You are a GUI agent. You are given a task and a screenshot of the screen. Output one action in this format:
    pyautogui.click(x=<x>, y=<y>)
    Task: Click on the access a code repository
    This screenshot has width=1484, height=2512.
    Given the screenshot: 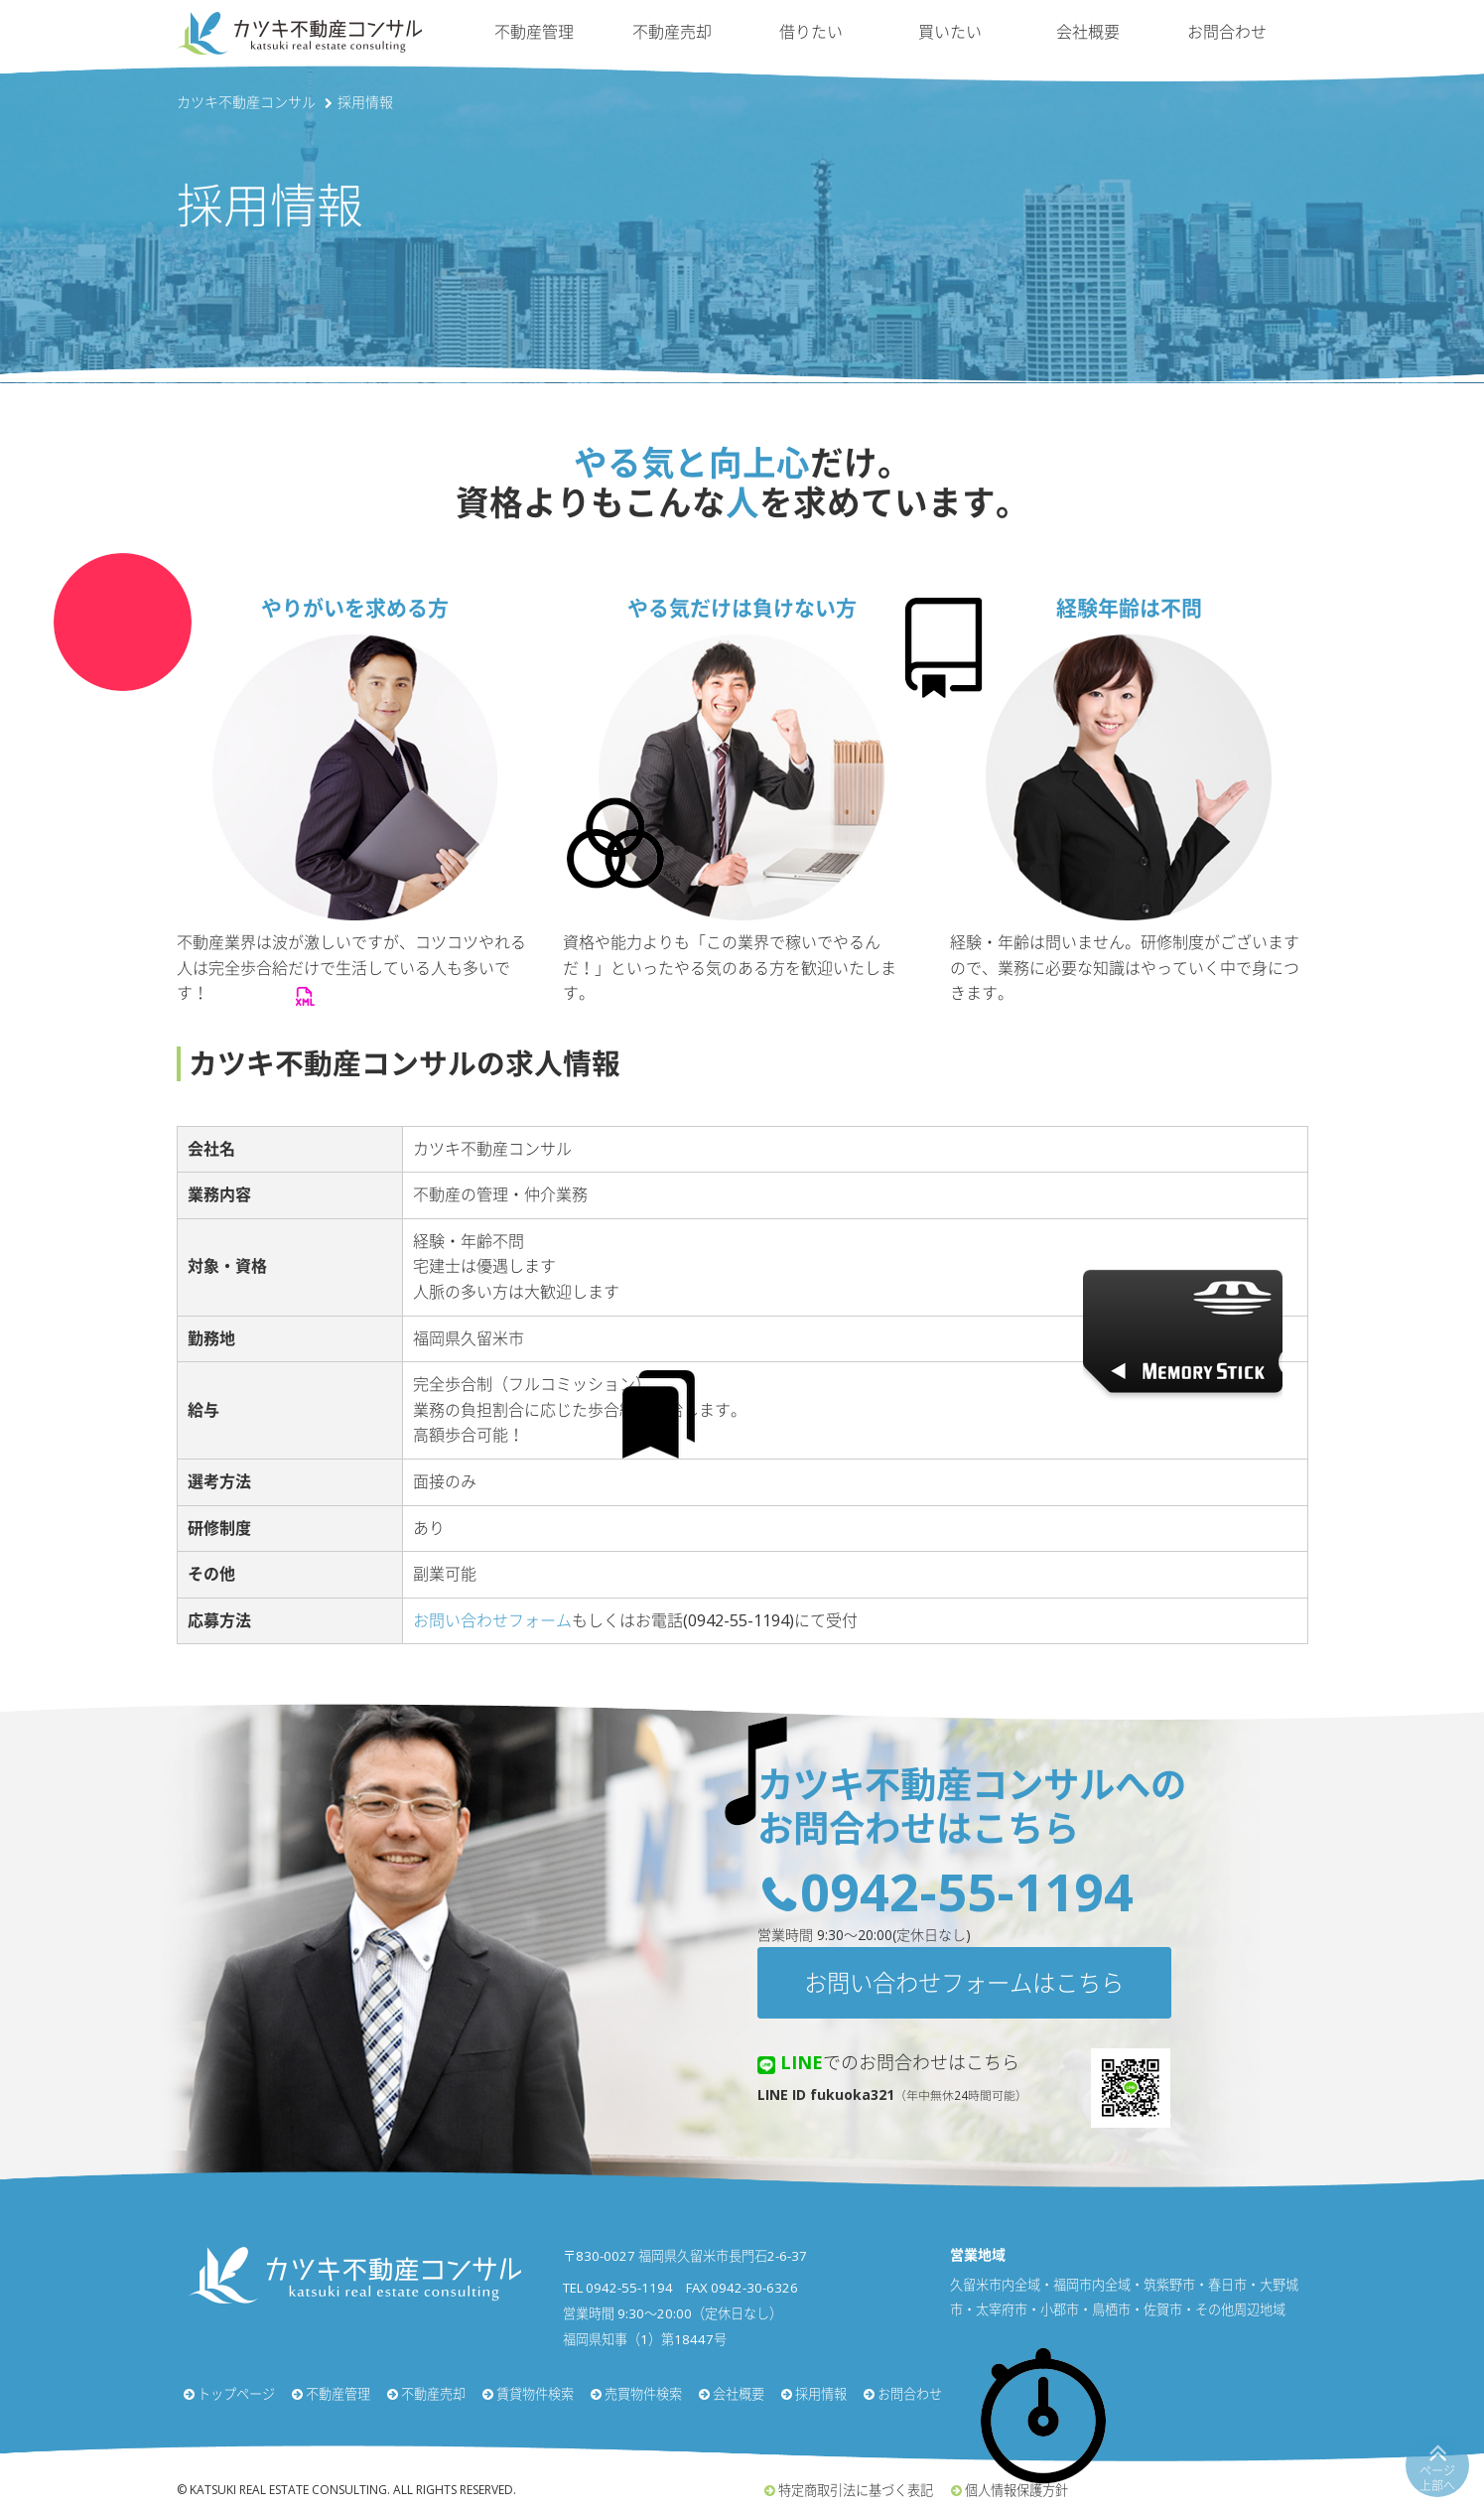 What is the action you would take?
    pyautogui.click(x=943, y=648)
    